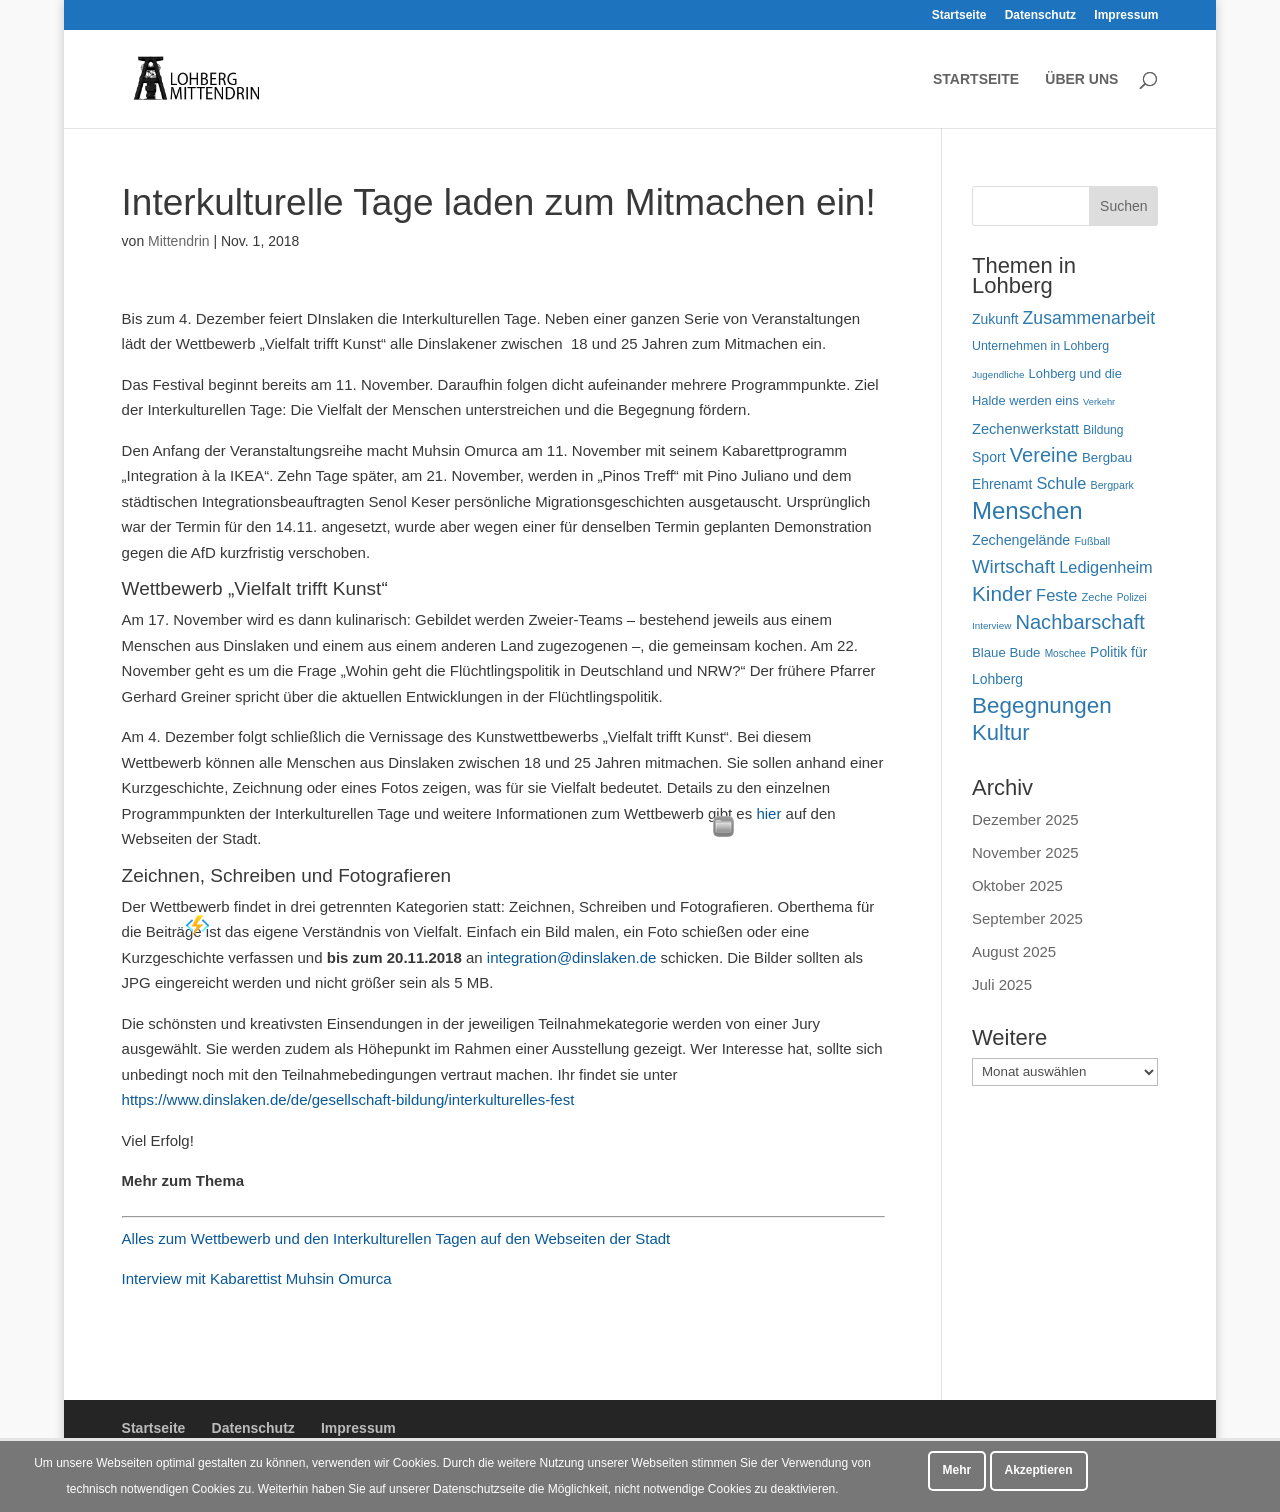 This screenshot has height=1512, width=1280. What do you see at coordinates (723, 826) in the screenshot?
I see `open the files app to browse documents` at bounding box center [723, 826].